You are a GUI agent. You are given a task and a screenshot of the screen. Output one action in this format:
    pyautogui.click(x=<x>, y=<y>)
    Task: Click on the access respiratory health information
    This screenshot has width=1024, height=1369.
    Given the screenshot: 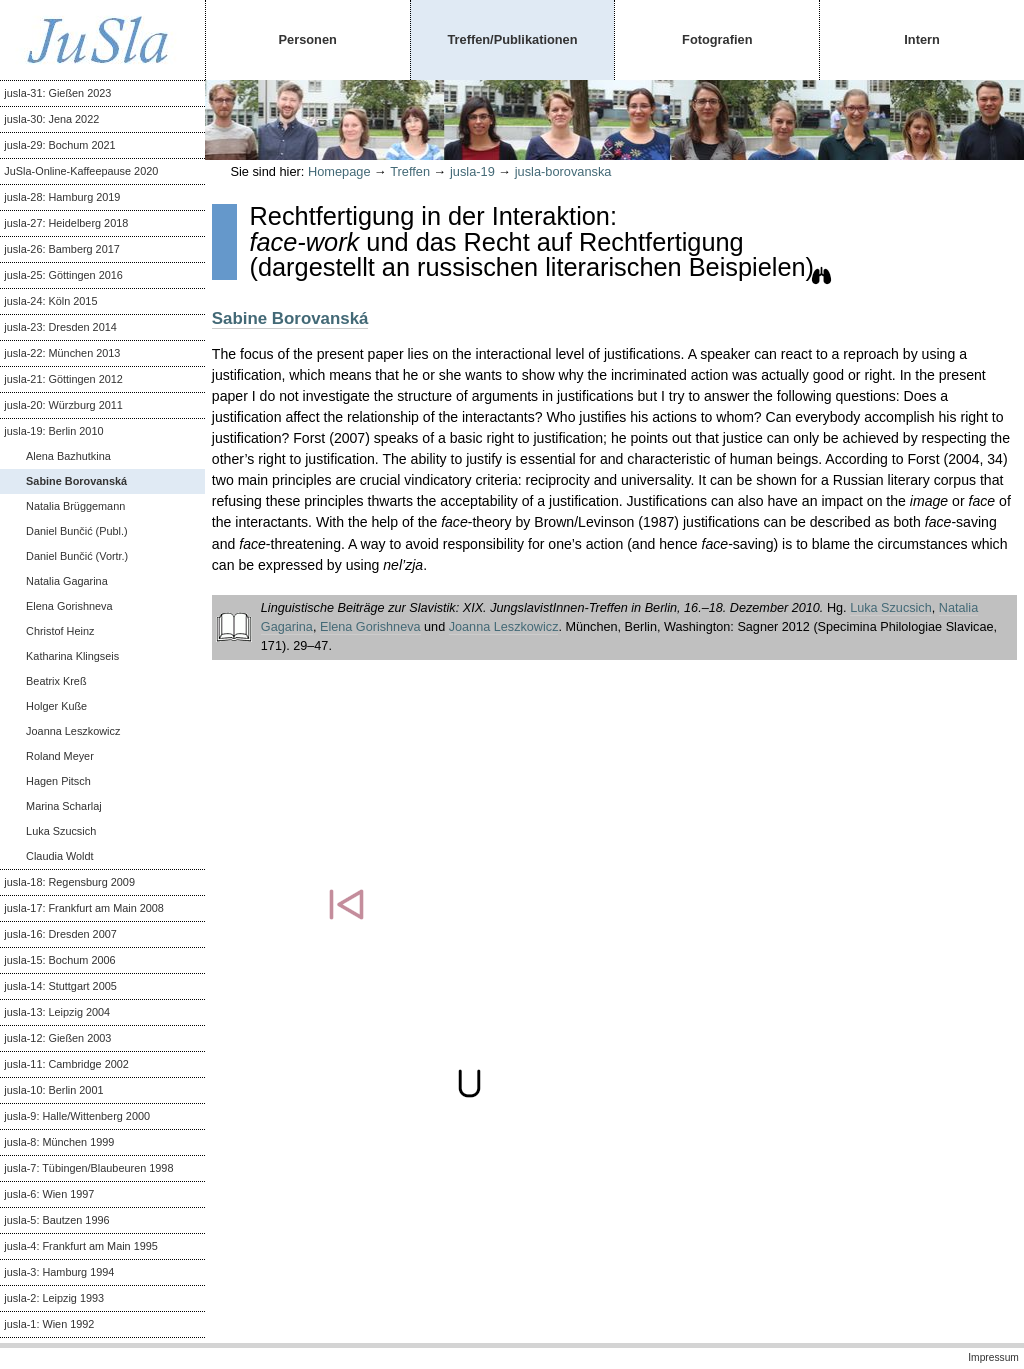 What is the action you would take?
    pyautogui.click(x=821, y=275)
    